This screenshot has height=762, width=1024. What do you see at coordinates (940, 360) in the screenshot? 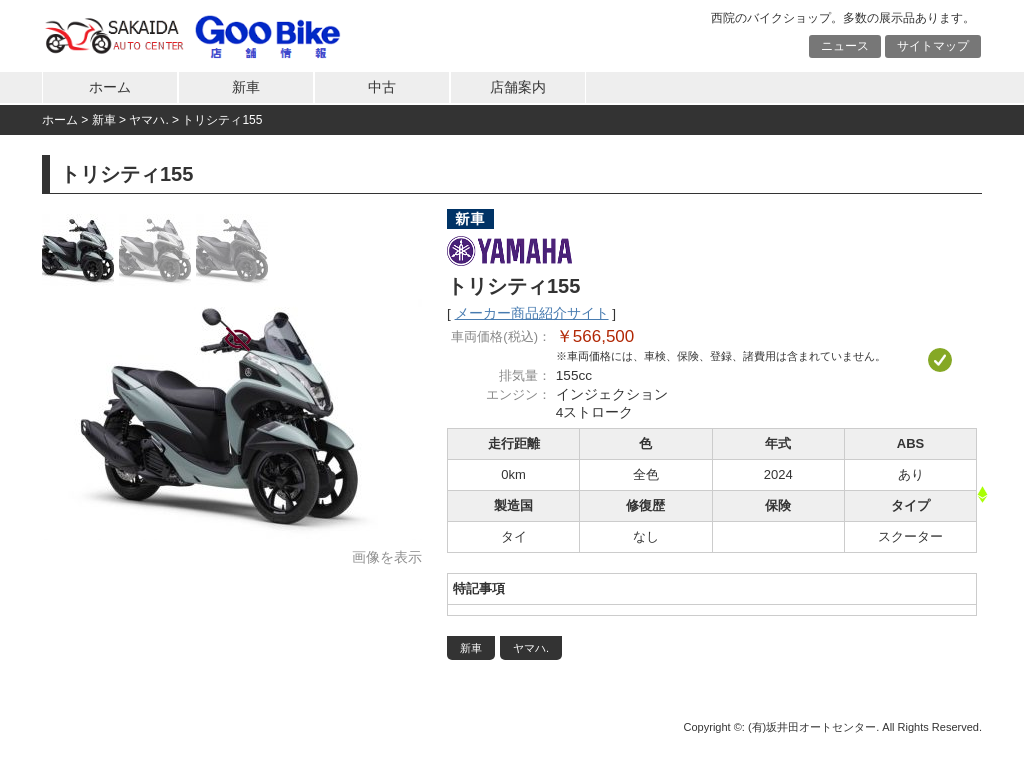
I see `indicates successful completion of an action` at bounding box center [940, 360].